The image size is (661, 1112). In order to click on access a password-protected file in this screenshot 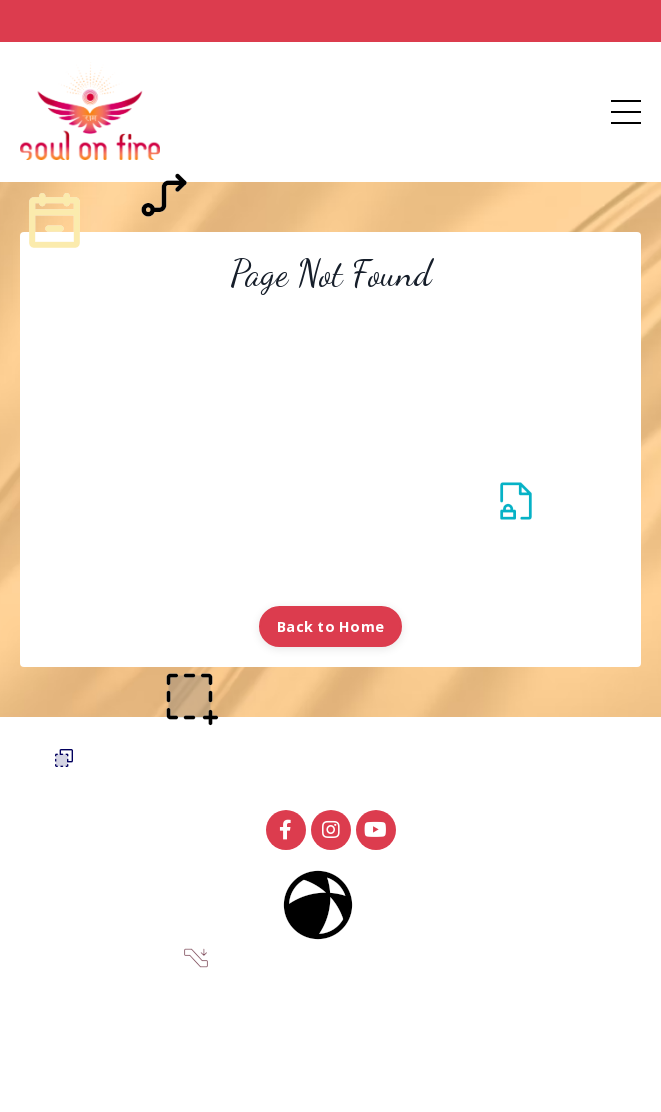, I will do `click(516, 501)`.